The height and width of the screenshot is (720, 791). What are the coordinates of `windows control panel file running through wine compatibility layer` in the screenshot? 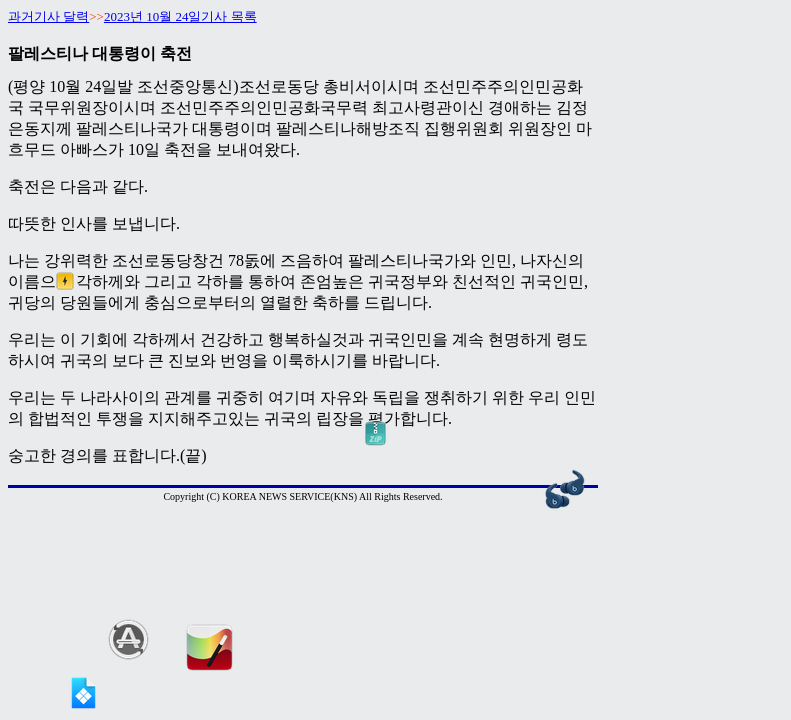 It's located at (83, 693).